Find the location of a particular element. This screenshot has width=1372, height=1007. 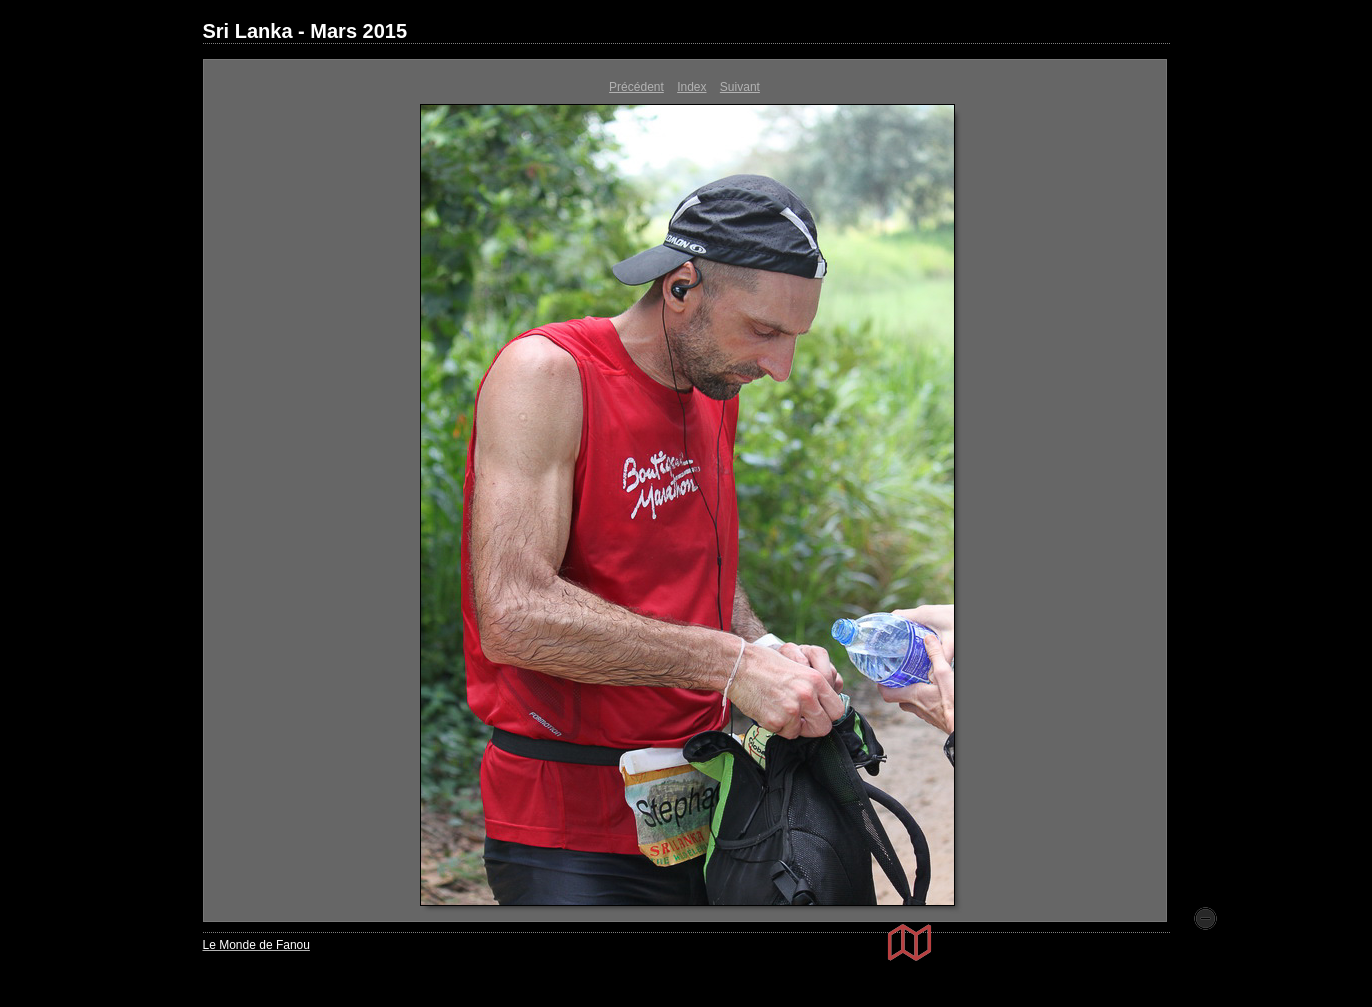

view map or location is located at coordinates (909, 942).